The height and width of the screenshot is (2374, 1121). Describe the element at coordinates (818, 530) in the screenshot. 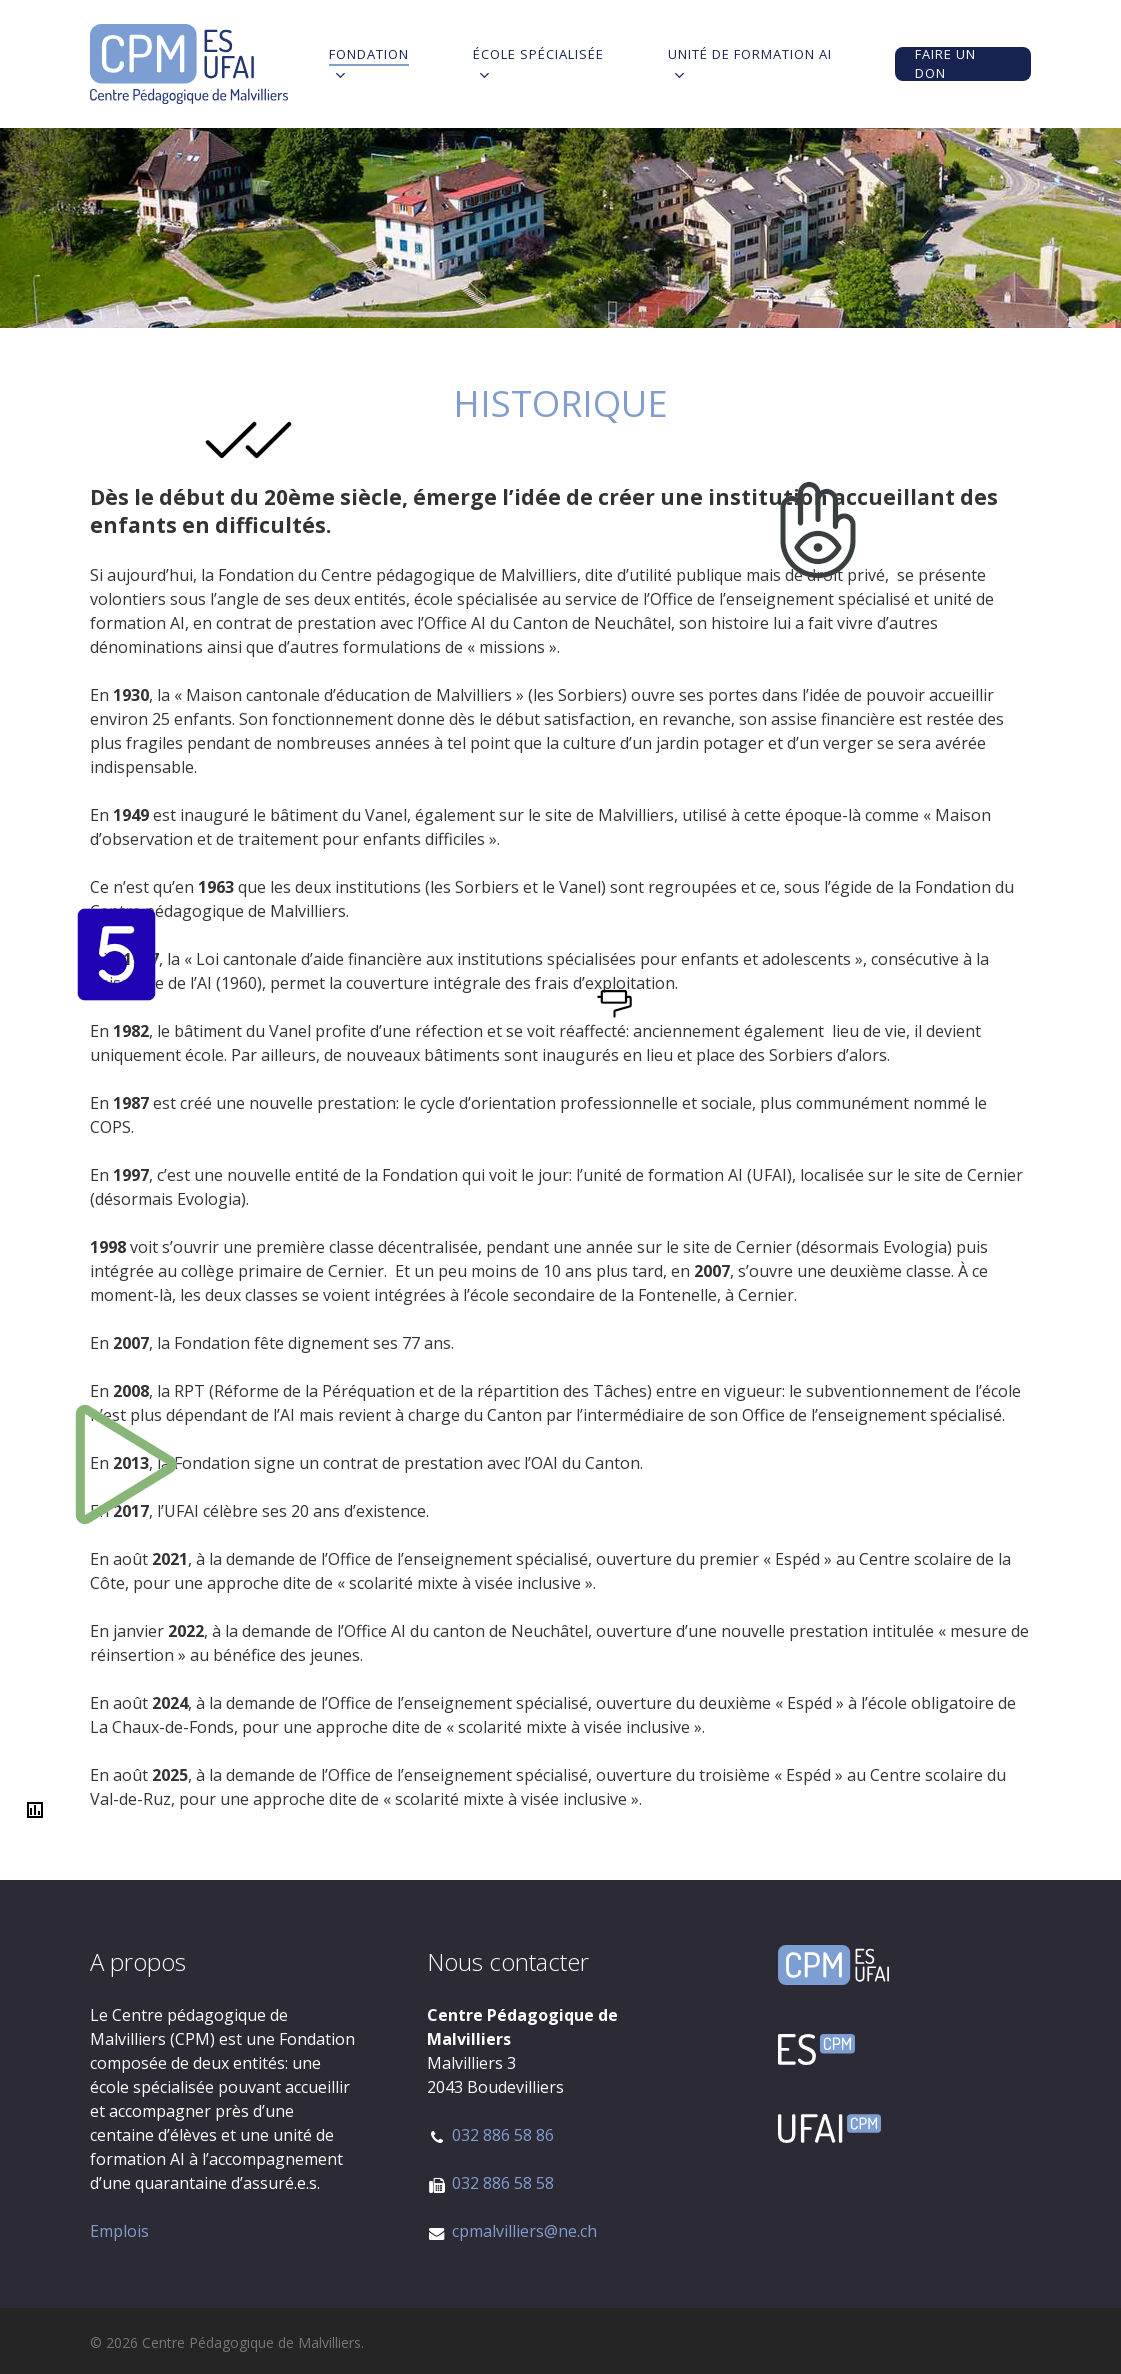

I see `access hand tracking or gesture recognition settings` at that location.